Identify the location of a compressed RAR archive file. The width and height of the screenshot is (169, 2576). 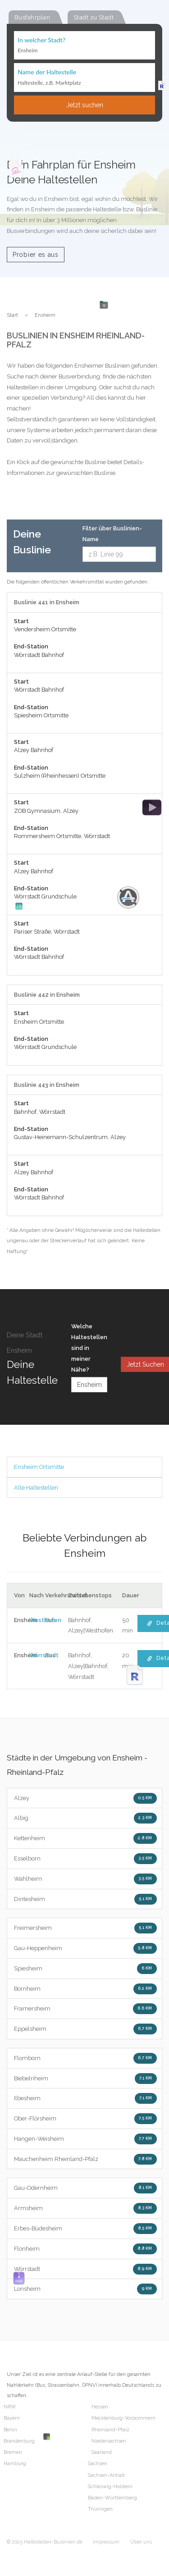
(19, 2278).